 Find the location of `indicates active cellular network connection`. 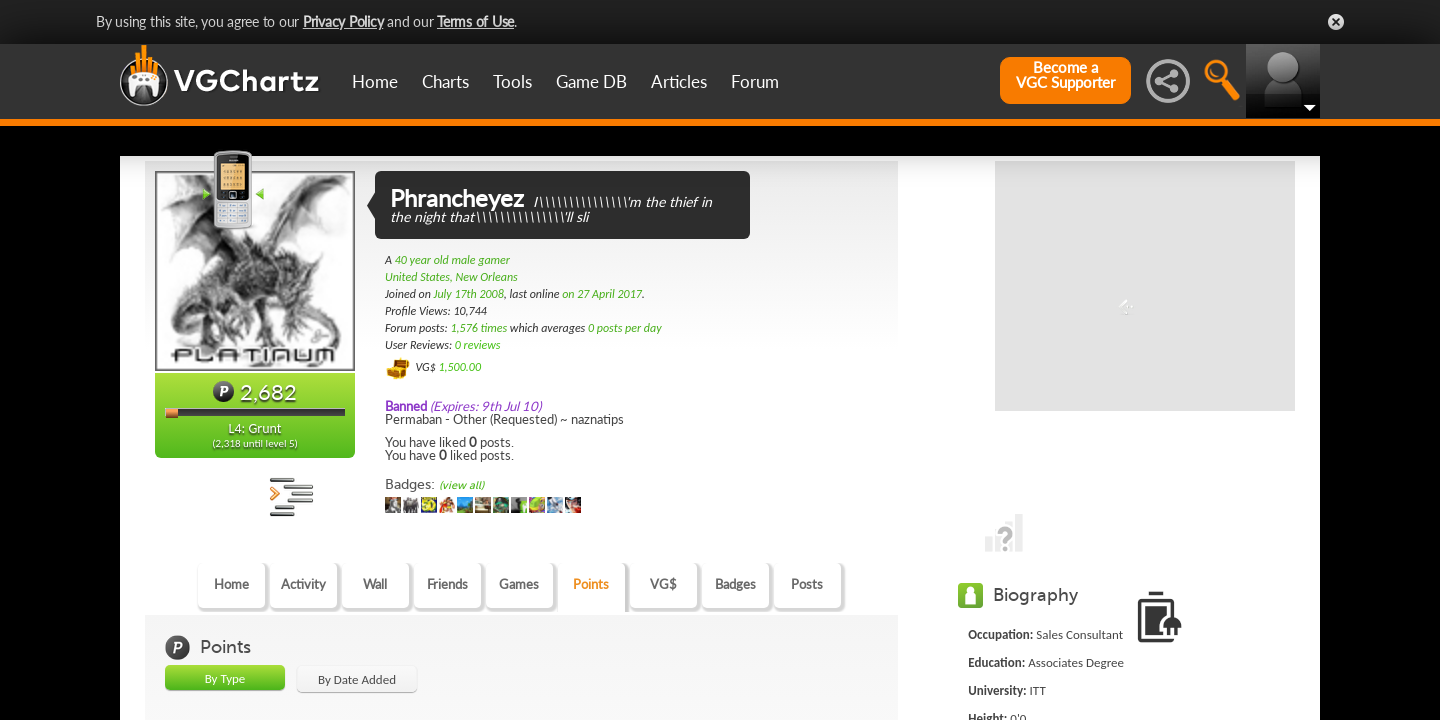

indicates active cellular network connection is located at coordinates (234, 191).